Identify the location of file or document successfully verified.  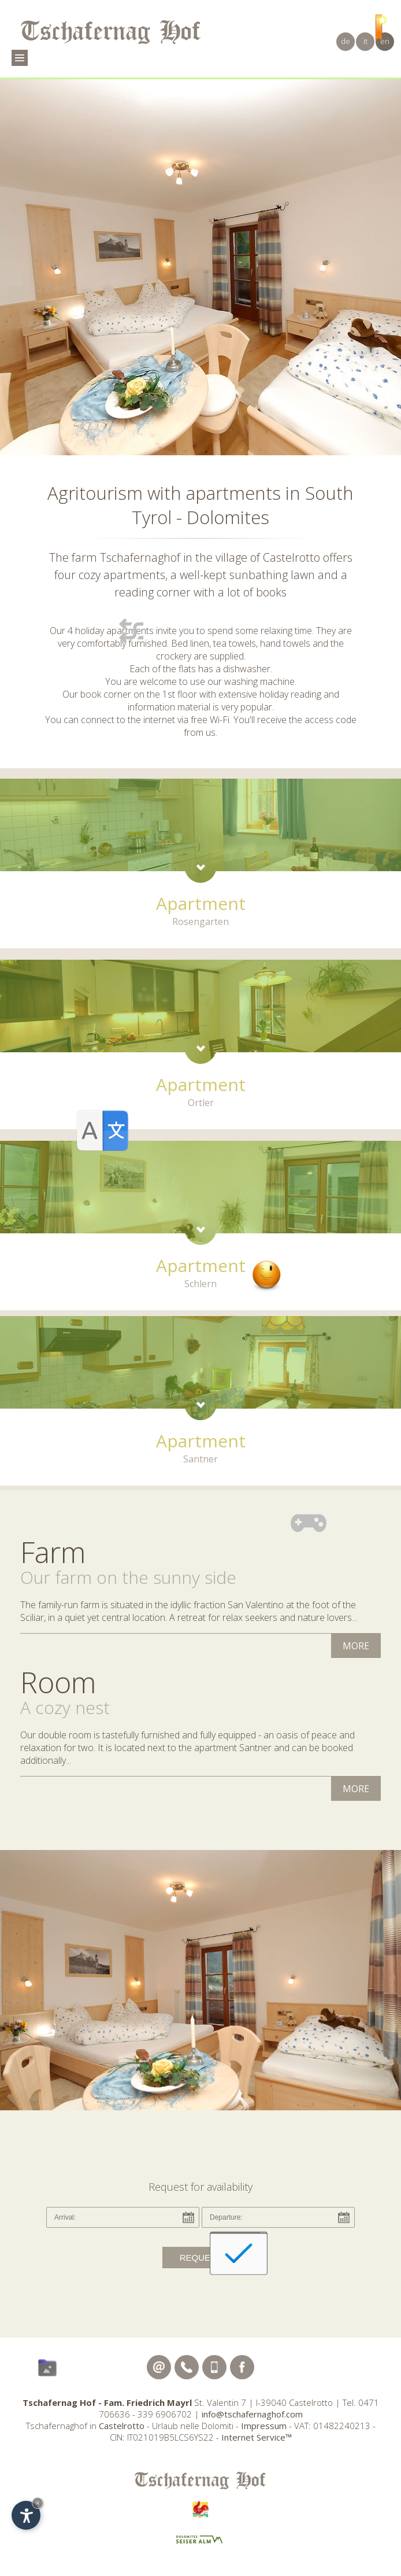
(239, 2253).